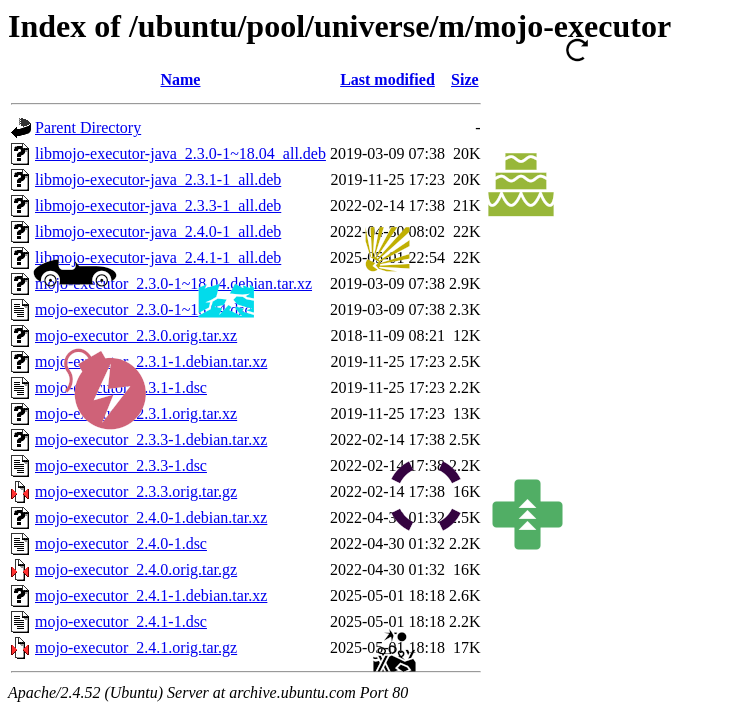  I want to click on tap to select an item or target, so click(426, 496).